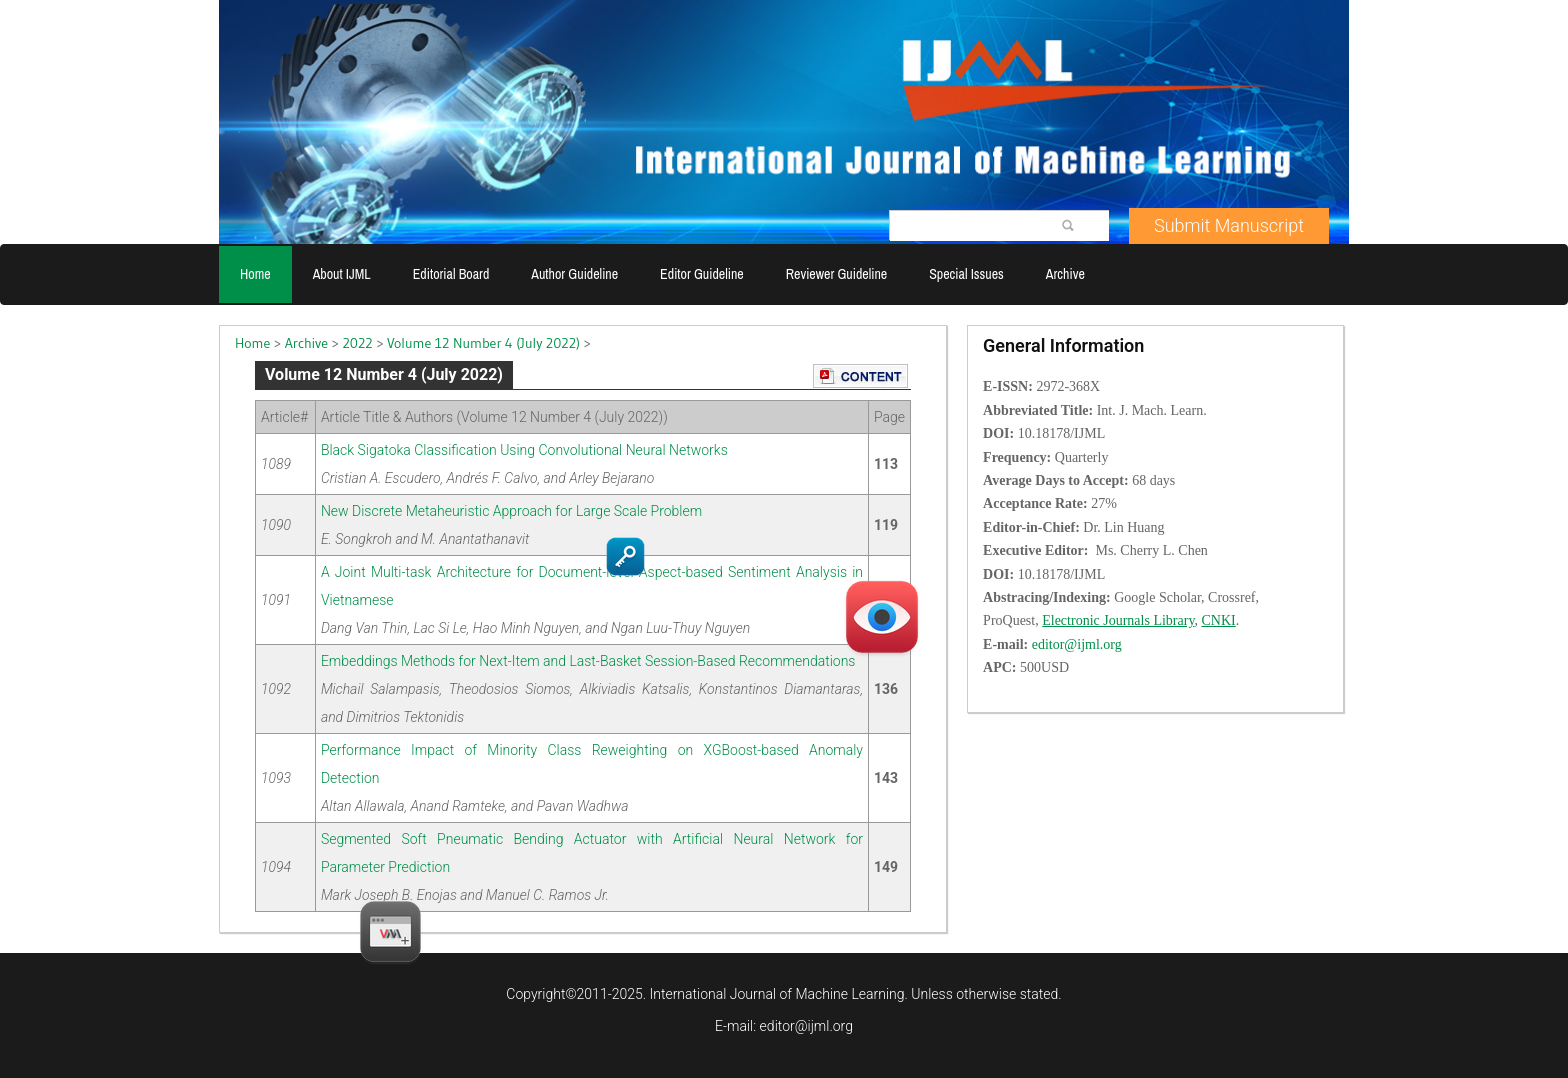 The image size is (1568, 1078). Describe the element at coordinates (390, 931) in the screenshot. I see `create a new virtual machine` at that location.